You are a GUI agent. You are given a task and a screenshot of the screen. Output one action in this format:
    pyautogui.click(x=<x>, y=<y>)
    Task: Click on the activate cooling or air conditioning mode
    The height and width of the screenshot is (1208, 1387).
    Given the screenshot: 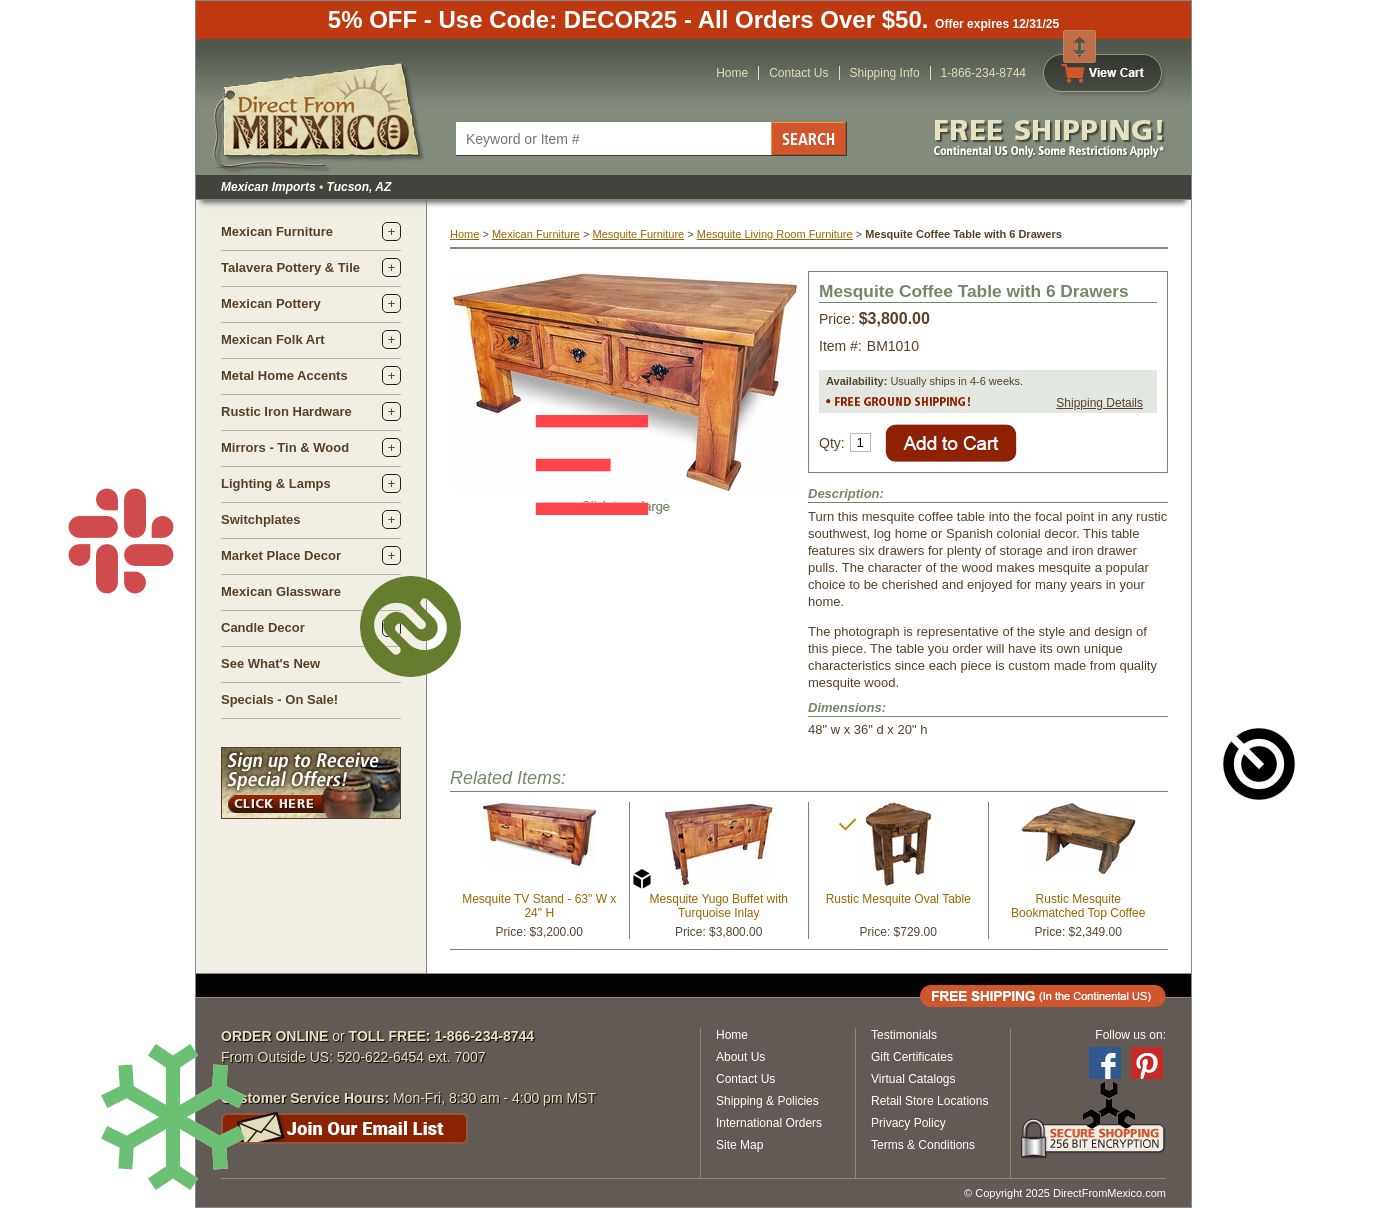 What is the action you would take?
    pyautogui.click(x=173, y=1117)
    